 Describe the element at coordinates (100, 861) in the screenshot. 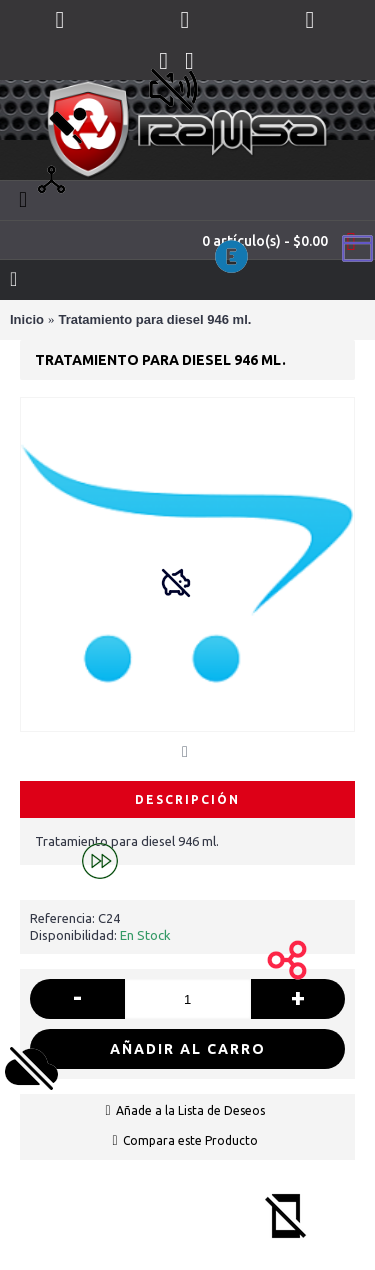

I see `skip forward in media playback` at that location.